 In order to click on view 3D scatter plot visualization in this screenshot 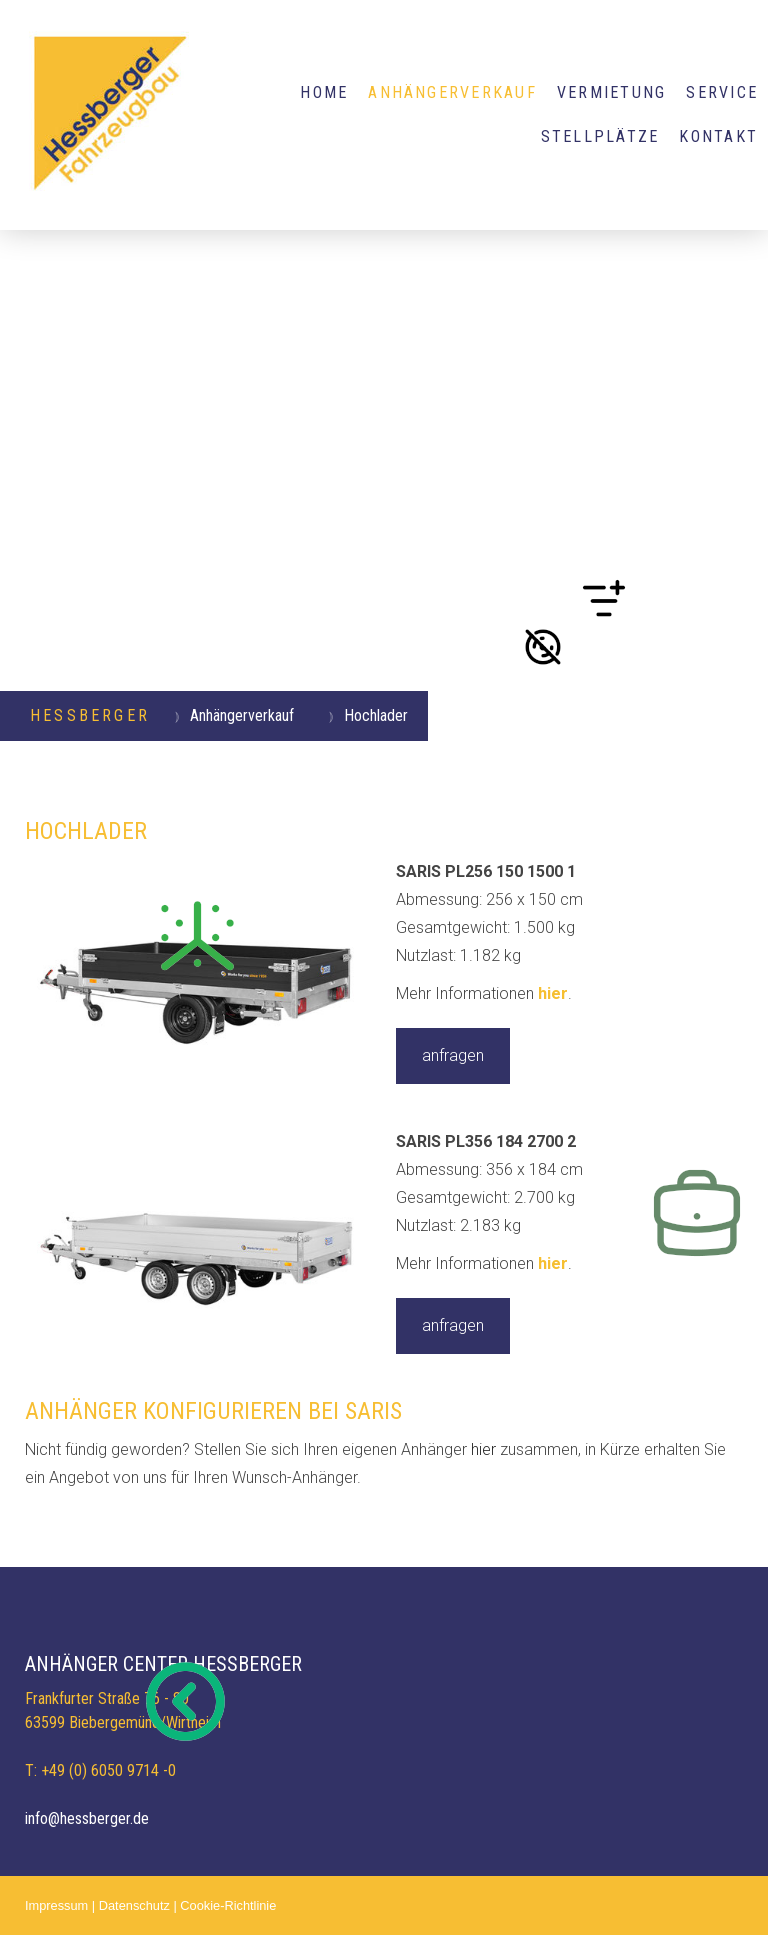, I will do `click(197, 937)`.